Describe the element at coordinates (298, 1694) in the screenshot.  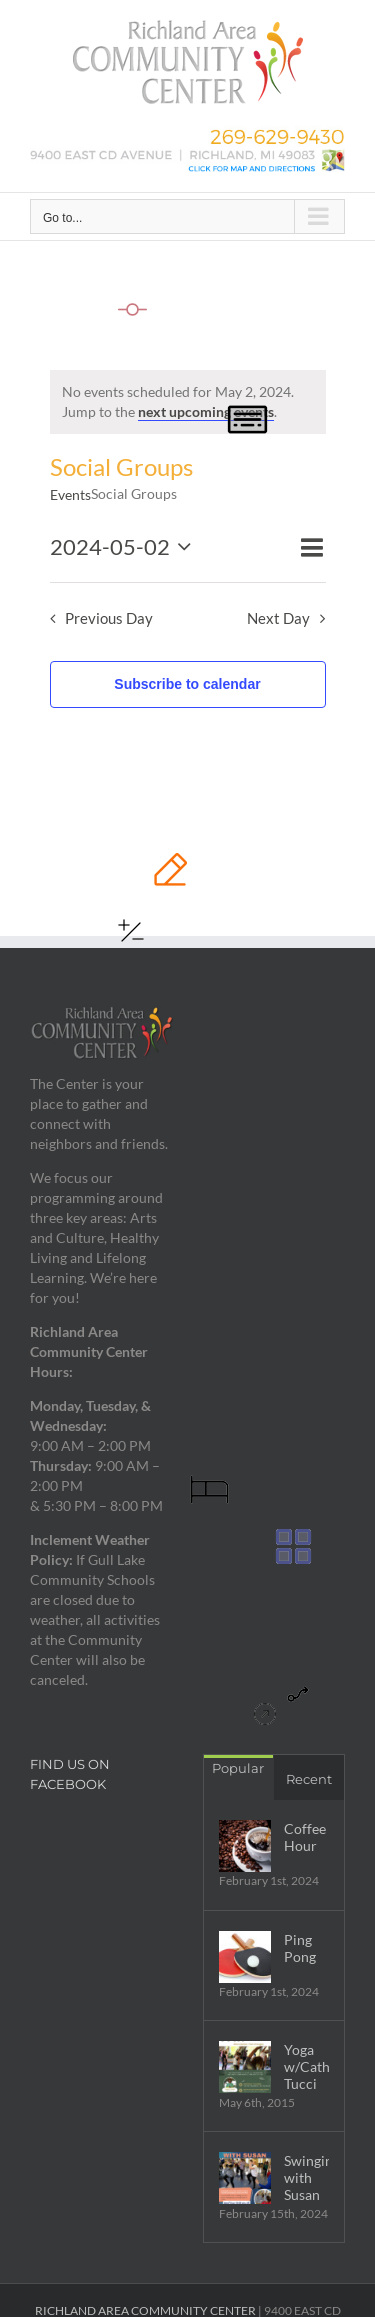
I see `navigate to the next step in a workflow` at that location.